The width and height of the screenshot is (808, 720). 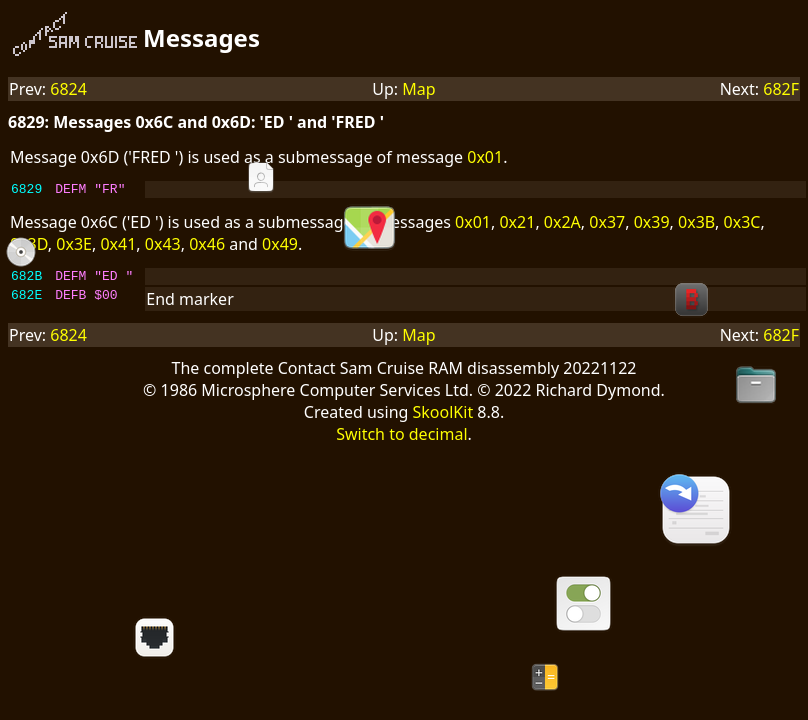 What do you see at coordinates (583, 603) in the screenshot?
I see `open gnome tweaks settings` at bounding box center [583, 603].